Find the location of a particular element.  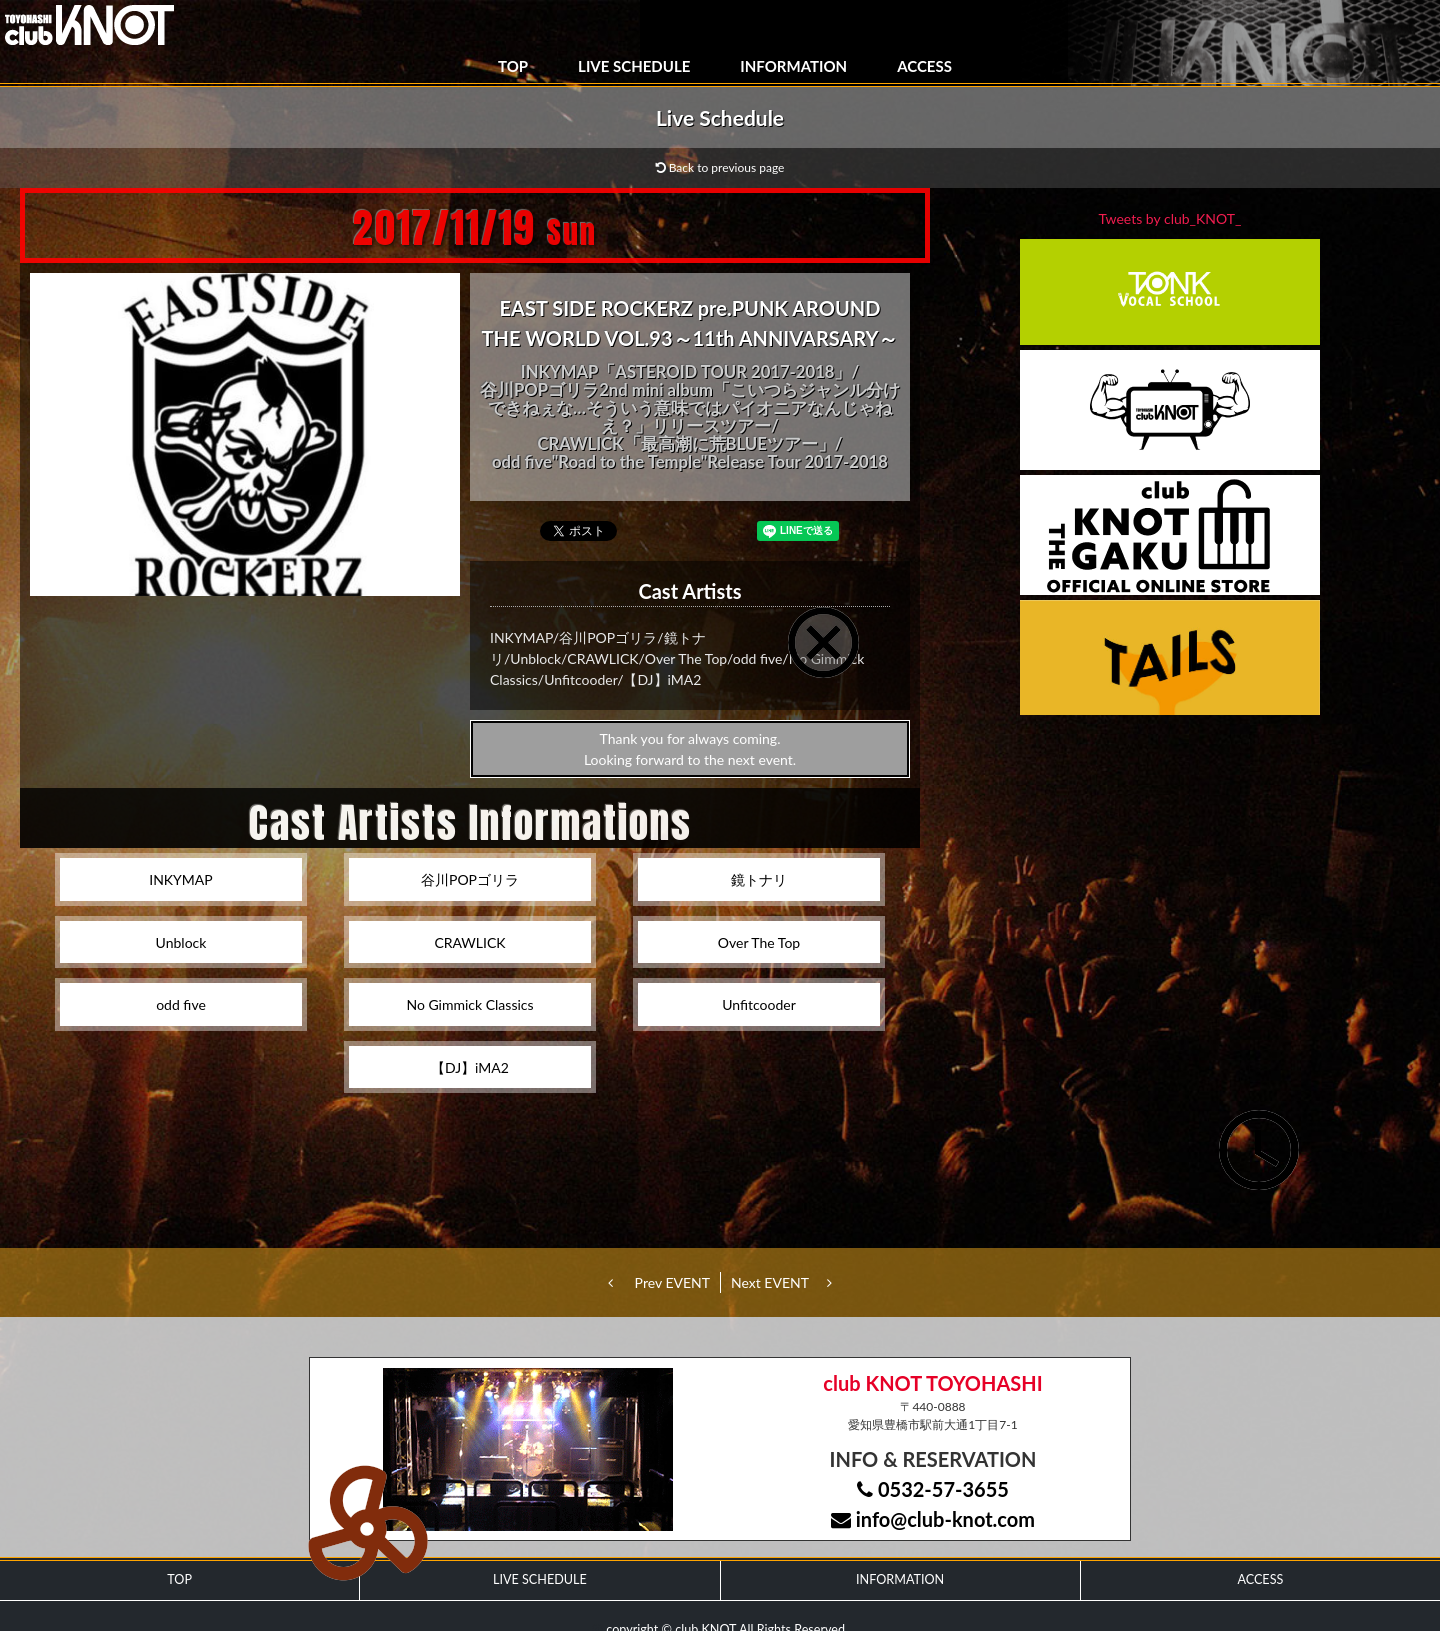

control fan or ventilation settings is located at coordinates (367, 1529).